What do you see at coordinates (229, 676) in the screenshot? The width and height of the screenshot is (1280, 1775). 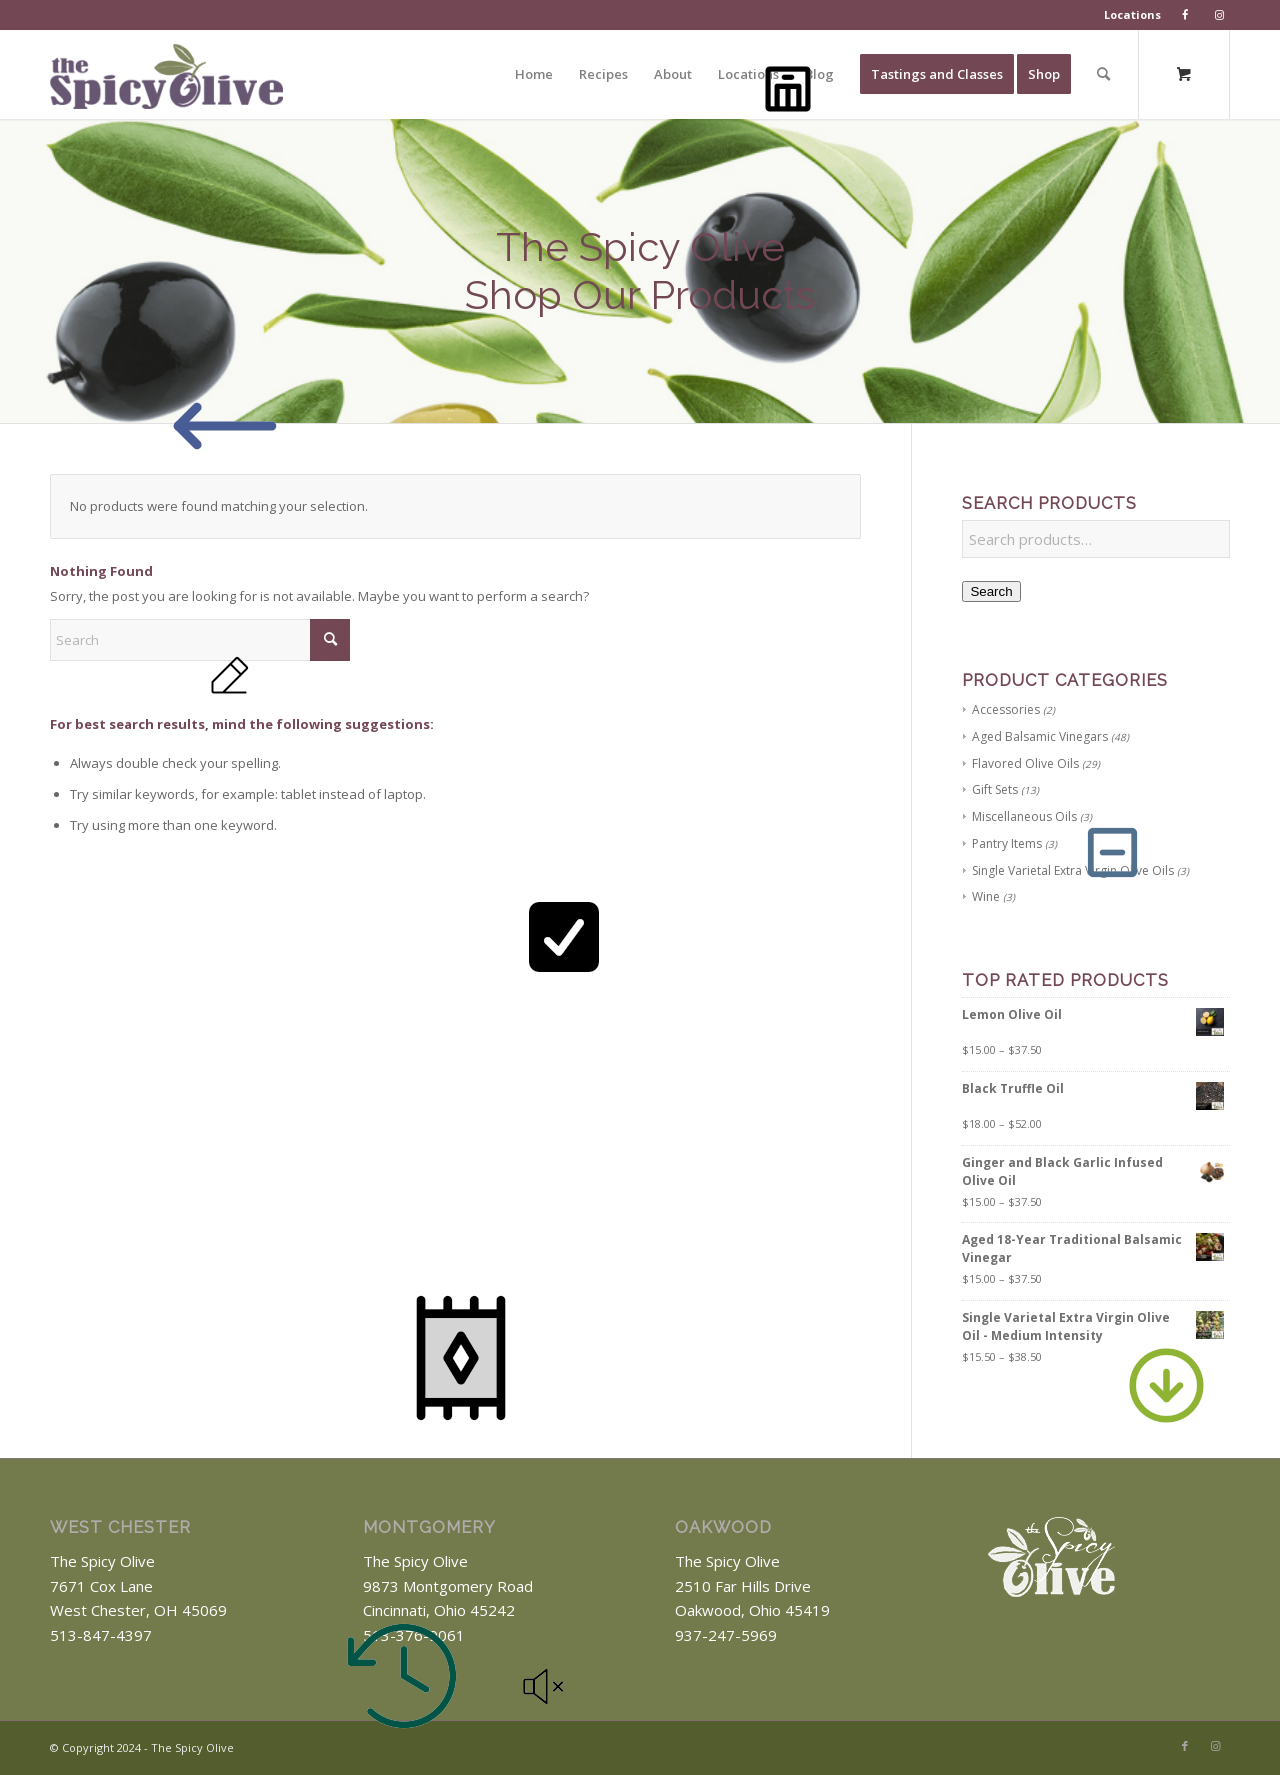 I see `edit content or text` at bounding box center [229, 676].